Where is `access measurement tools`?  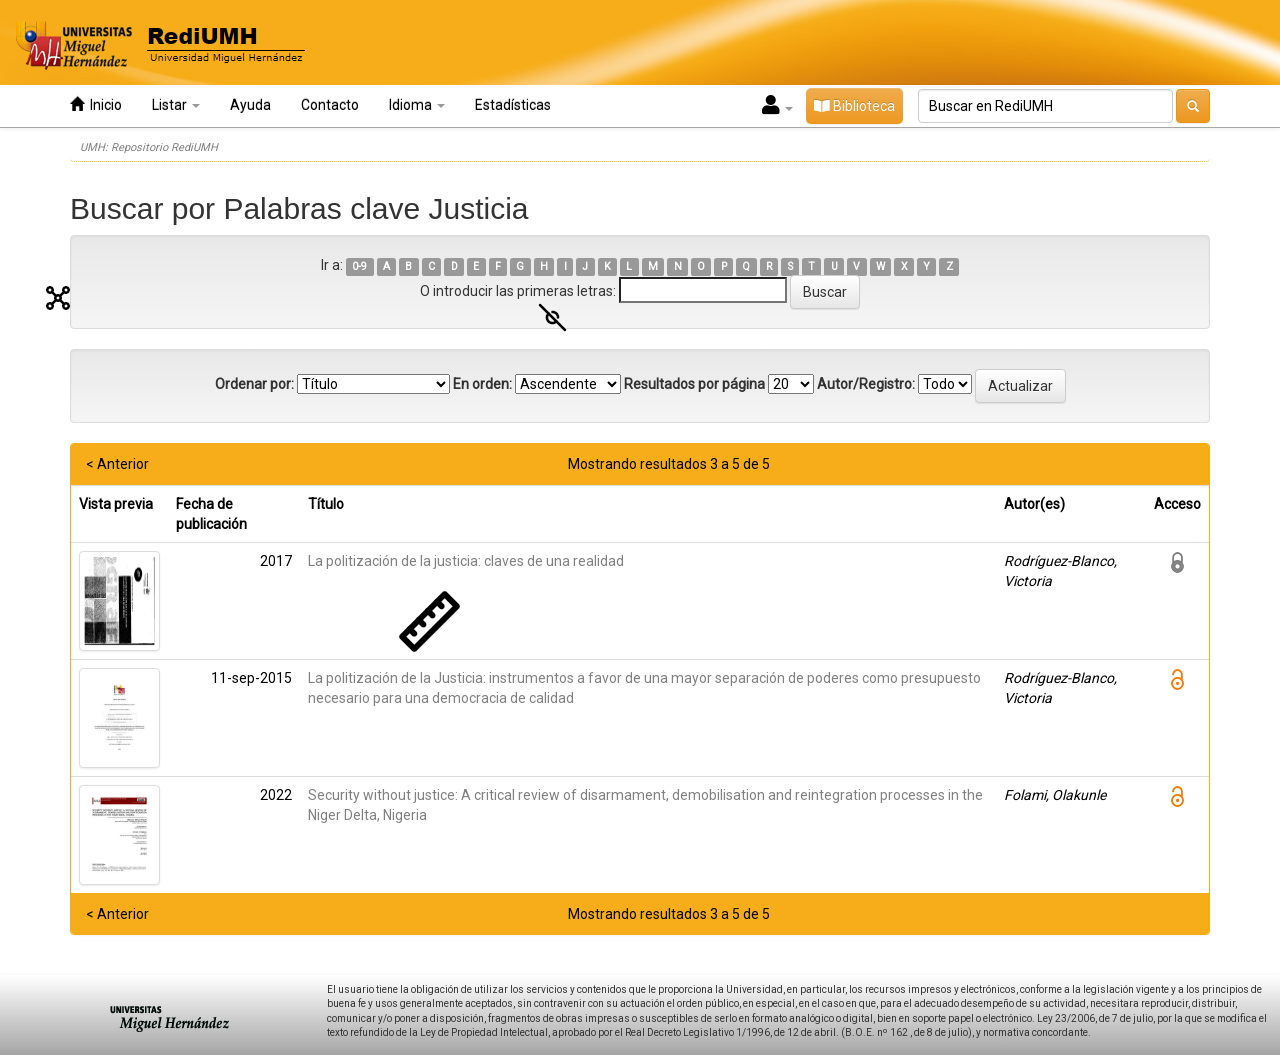
access measurement tools is located at coordinates (429, 621).